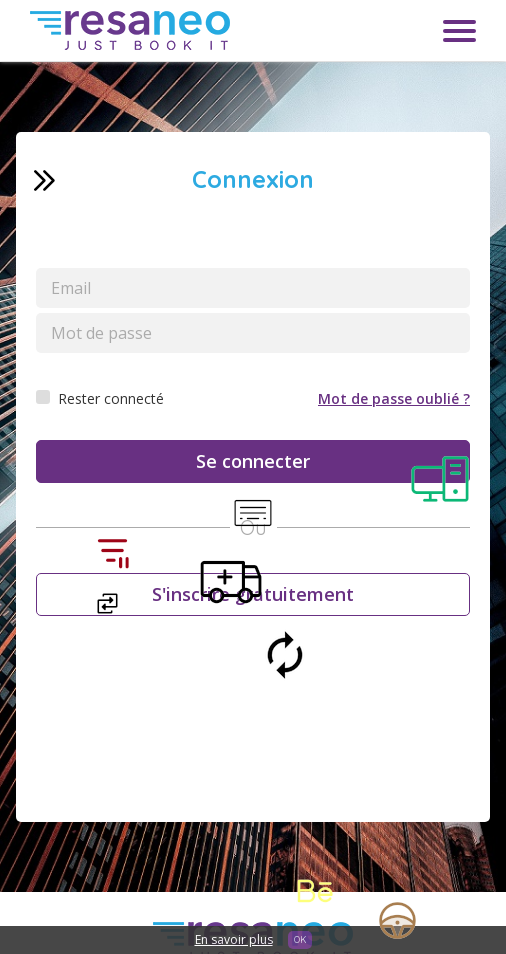 The height and width of the screenshot is (954, 506). I want to click on open on-screen keyboard, so click(253, 513).